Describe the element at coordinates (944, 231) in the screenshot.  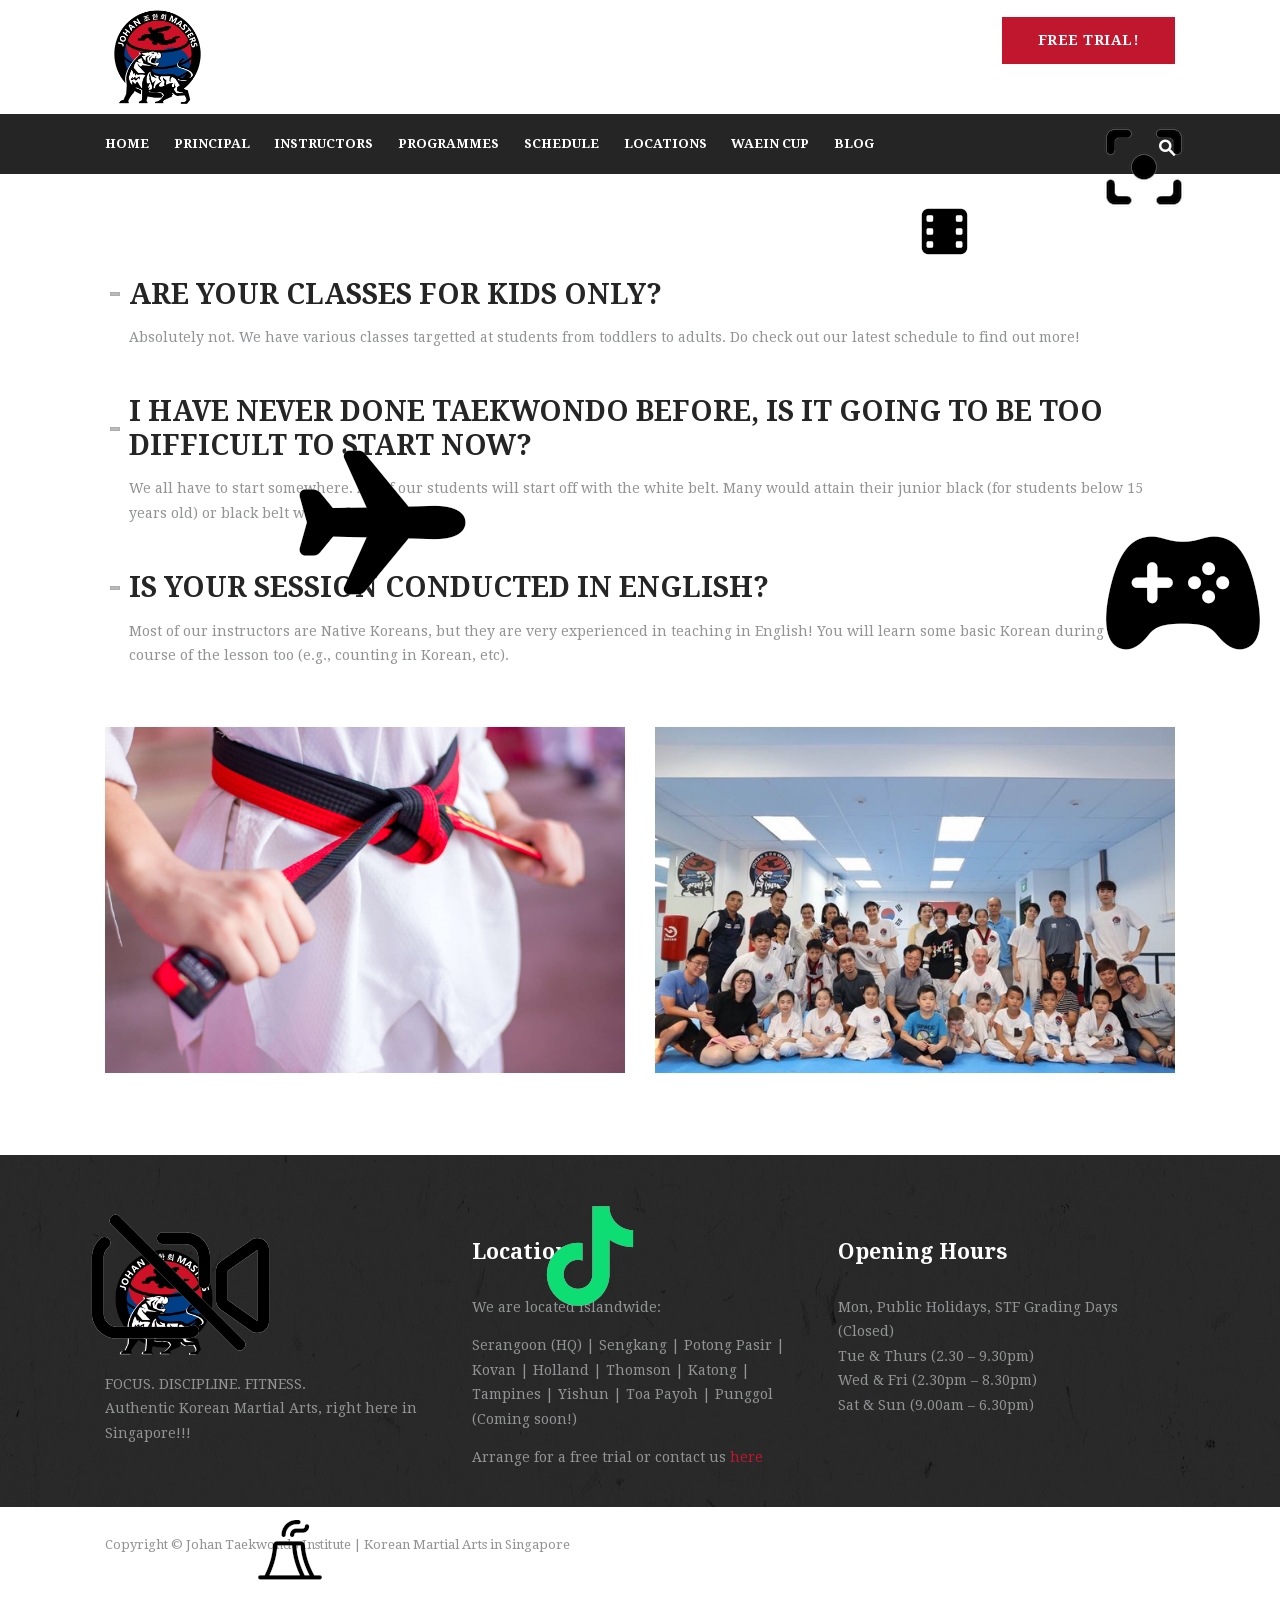
I see `access video or film content` at that location.